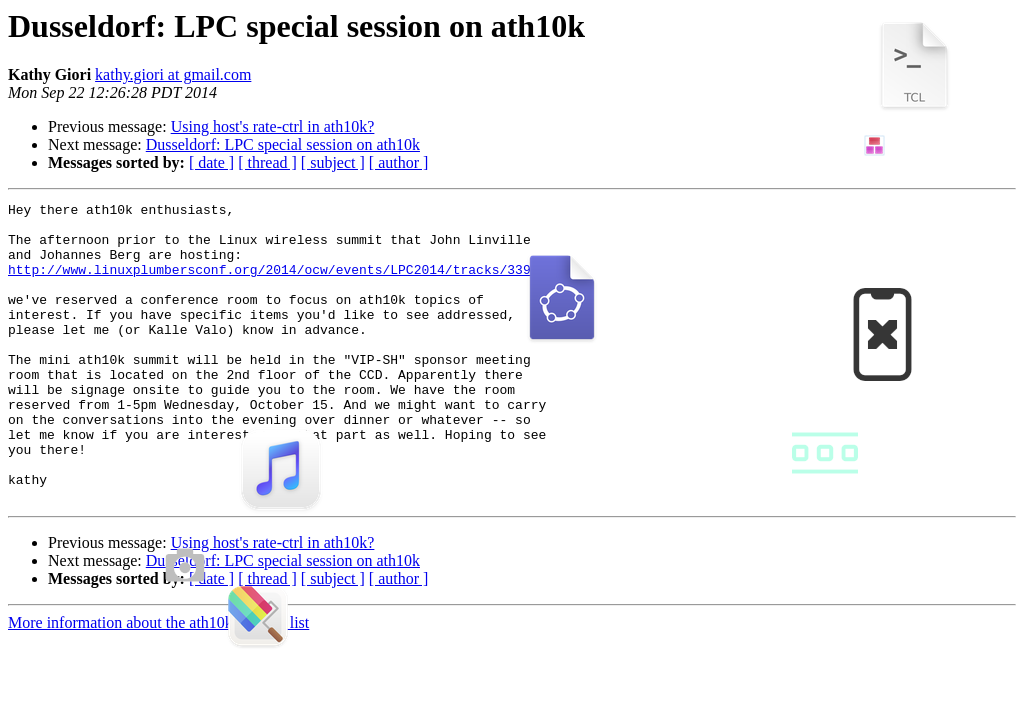 The image size is (1024, 720). I want to click on select all items in the current view, so click(874, 145).